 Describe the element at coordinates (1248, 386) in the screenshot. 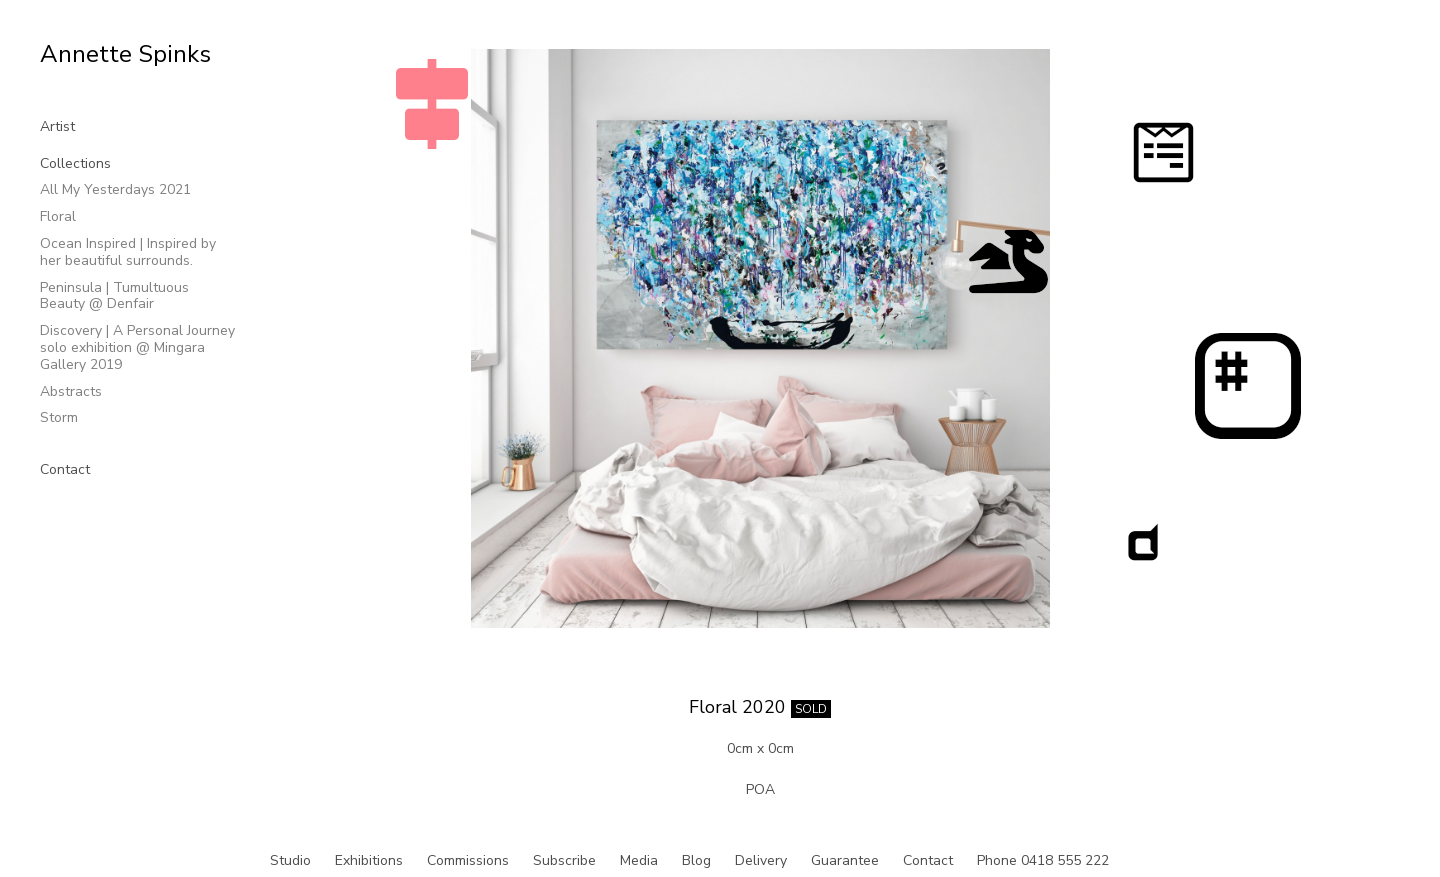

I see `open stackedit markdown editor` at that location.